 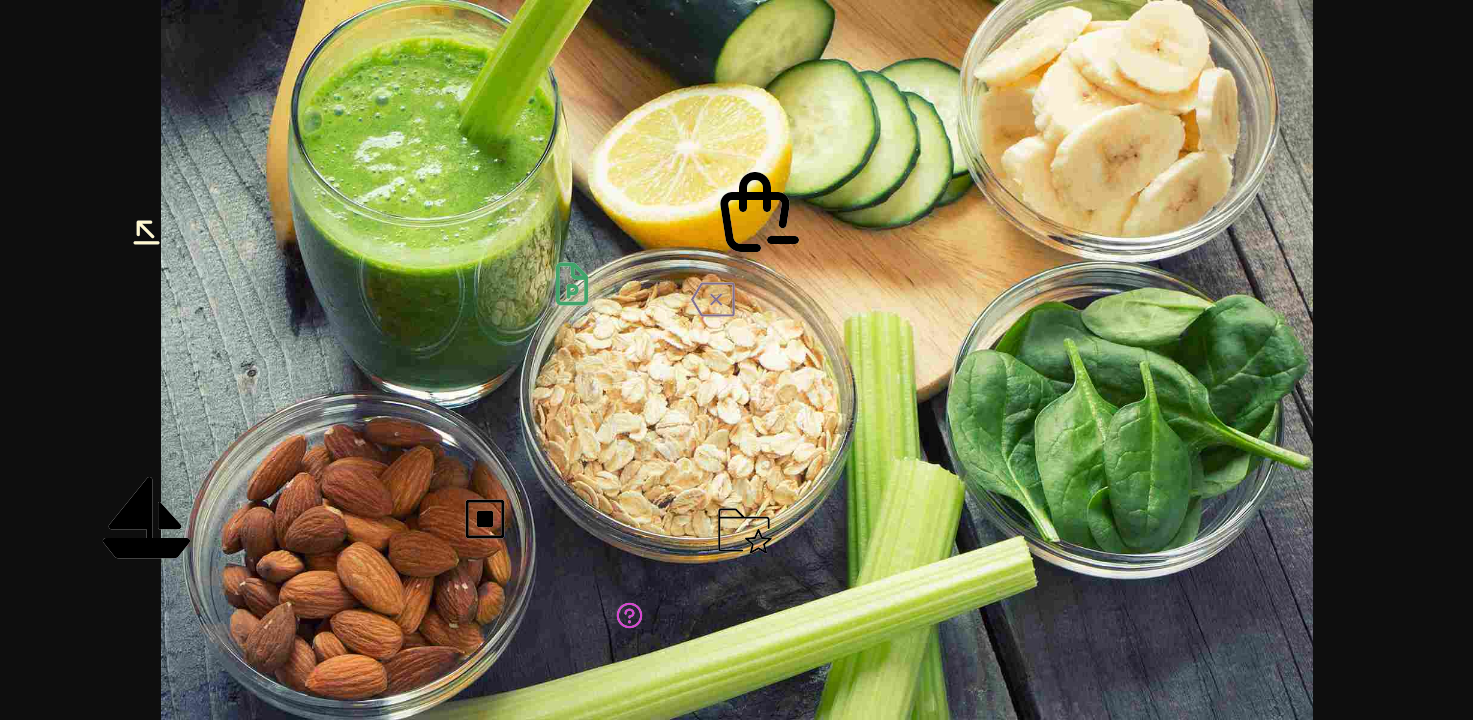 I want to click on access sailing or boating features, so click(x=146, y=523).